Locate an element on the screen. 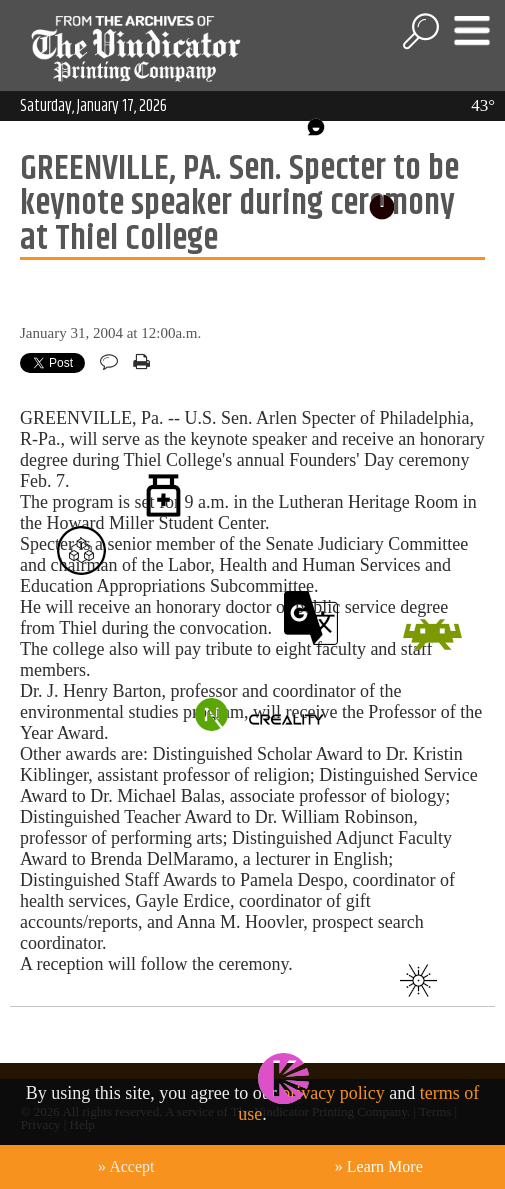 Image resolution: width=505 pixels, height=1189 pixels. tokio async runtime for rust logo is located at coordinates (418, 980).